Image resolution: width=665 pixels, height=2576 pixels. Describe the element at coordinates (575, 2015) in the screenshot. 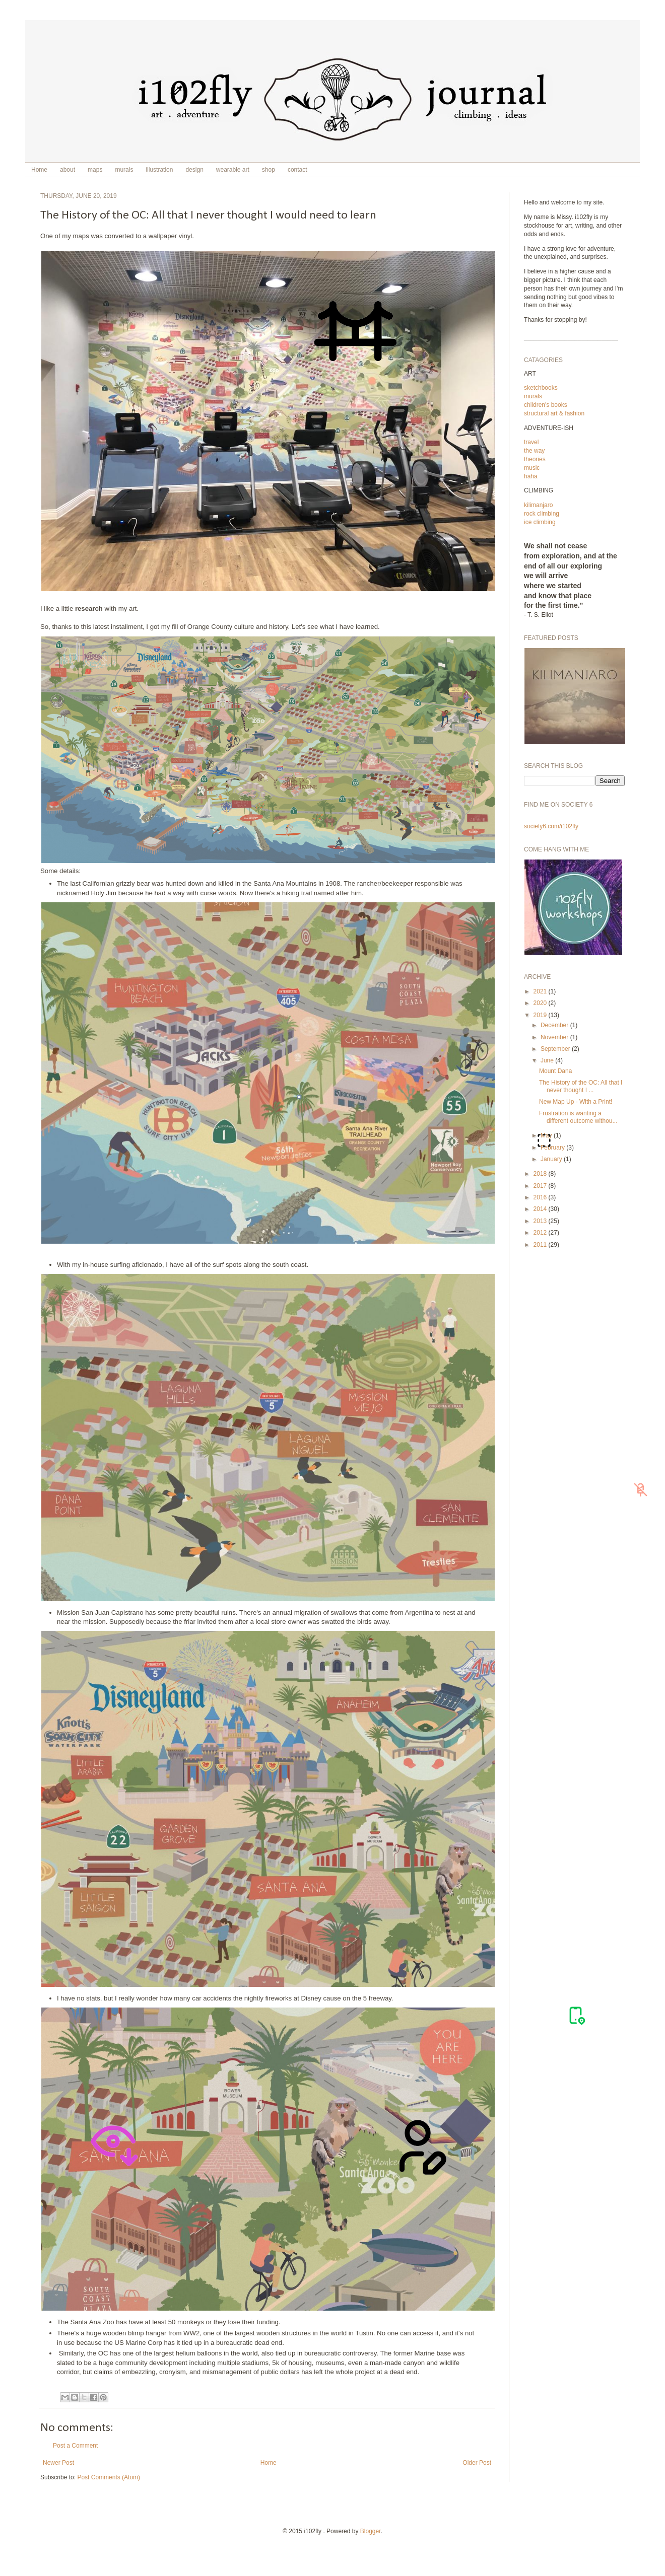

I see `view device location on map` at that location.